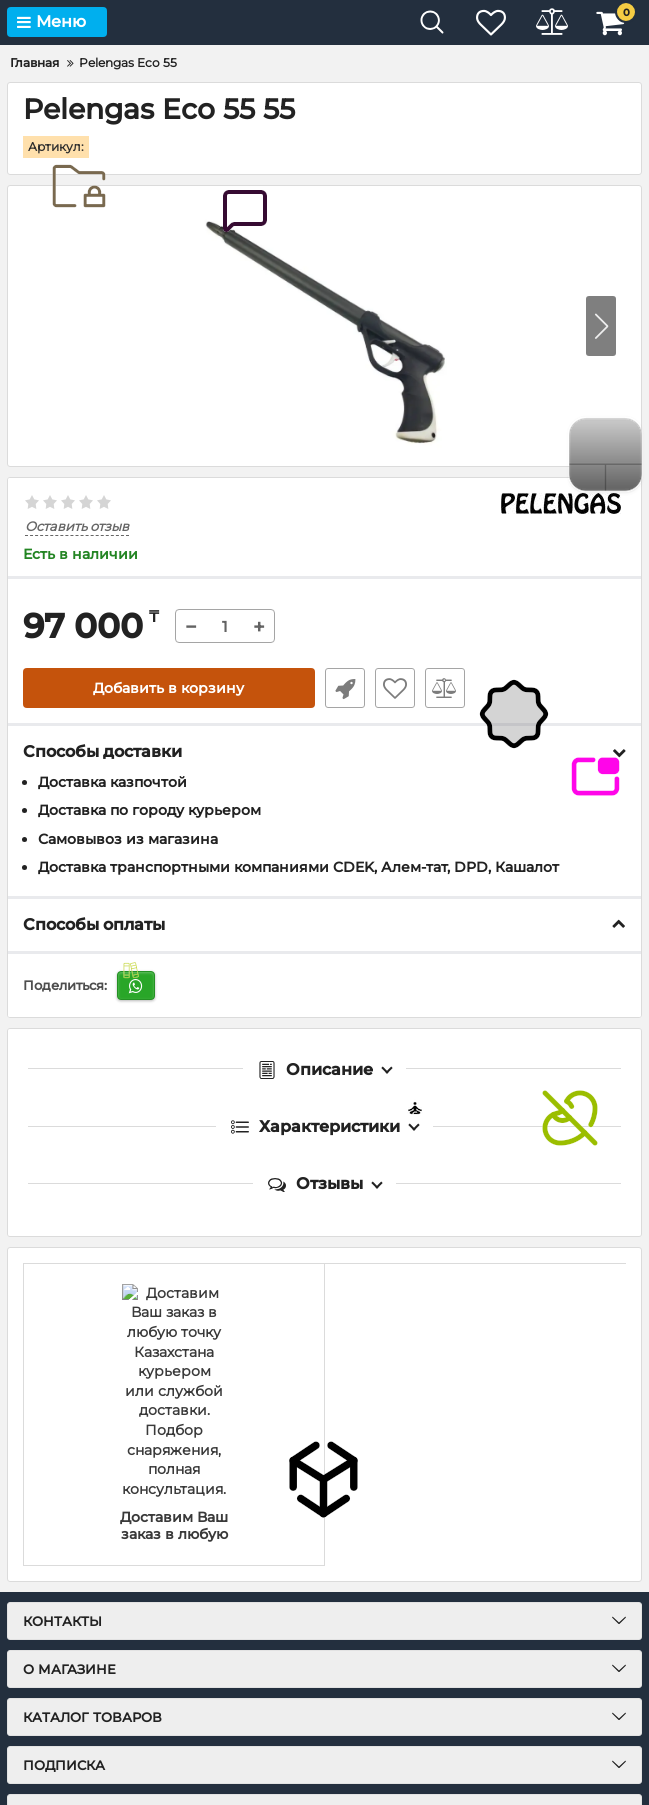 This screenshot has height=1805, width=649. I want to click on indicates item contains no beans or is bean-free, so click(570, 1118).